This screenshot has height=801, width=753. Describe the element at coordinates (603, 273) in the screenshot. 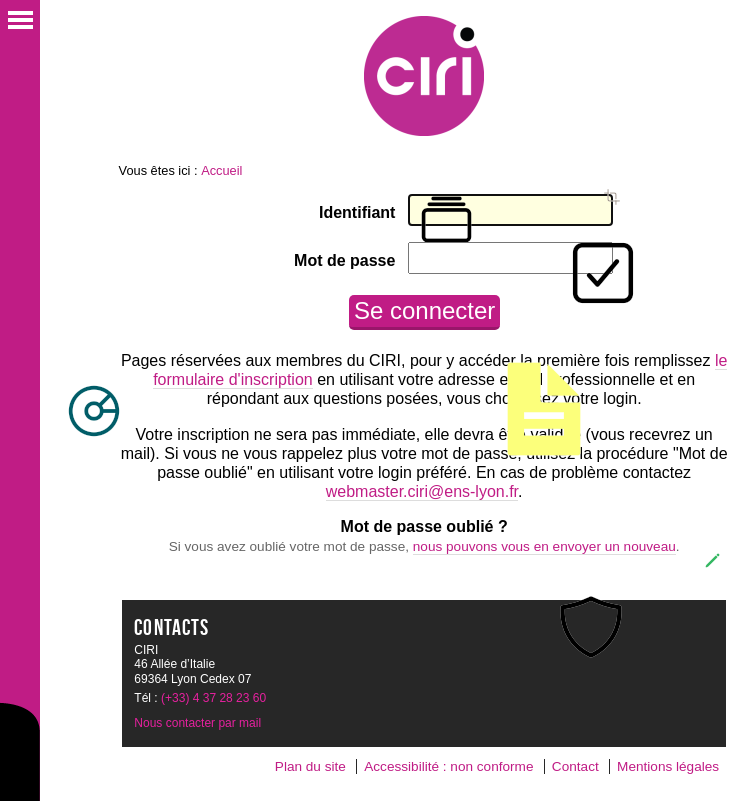

I see `select or confirm an option` at that location.